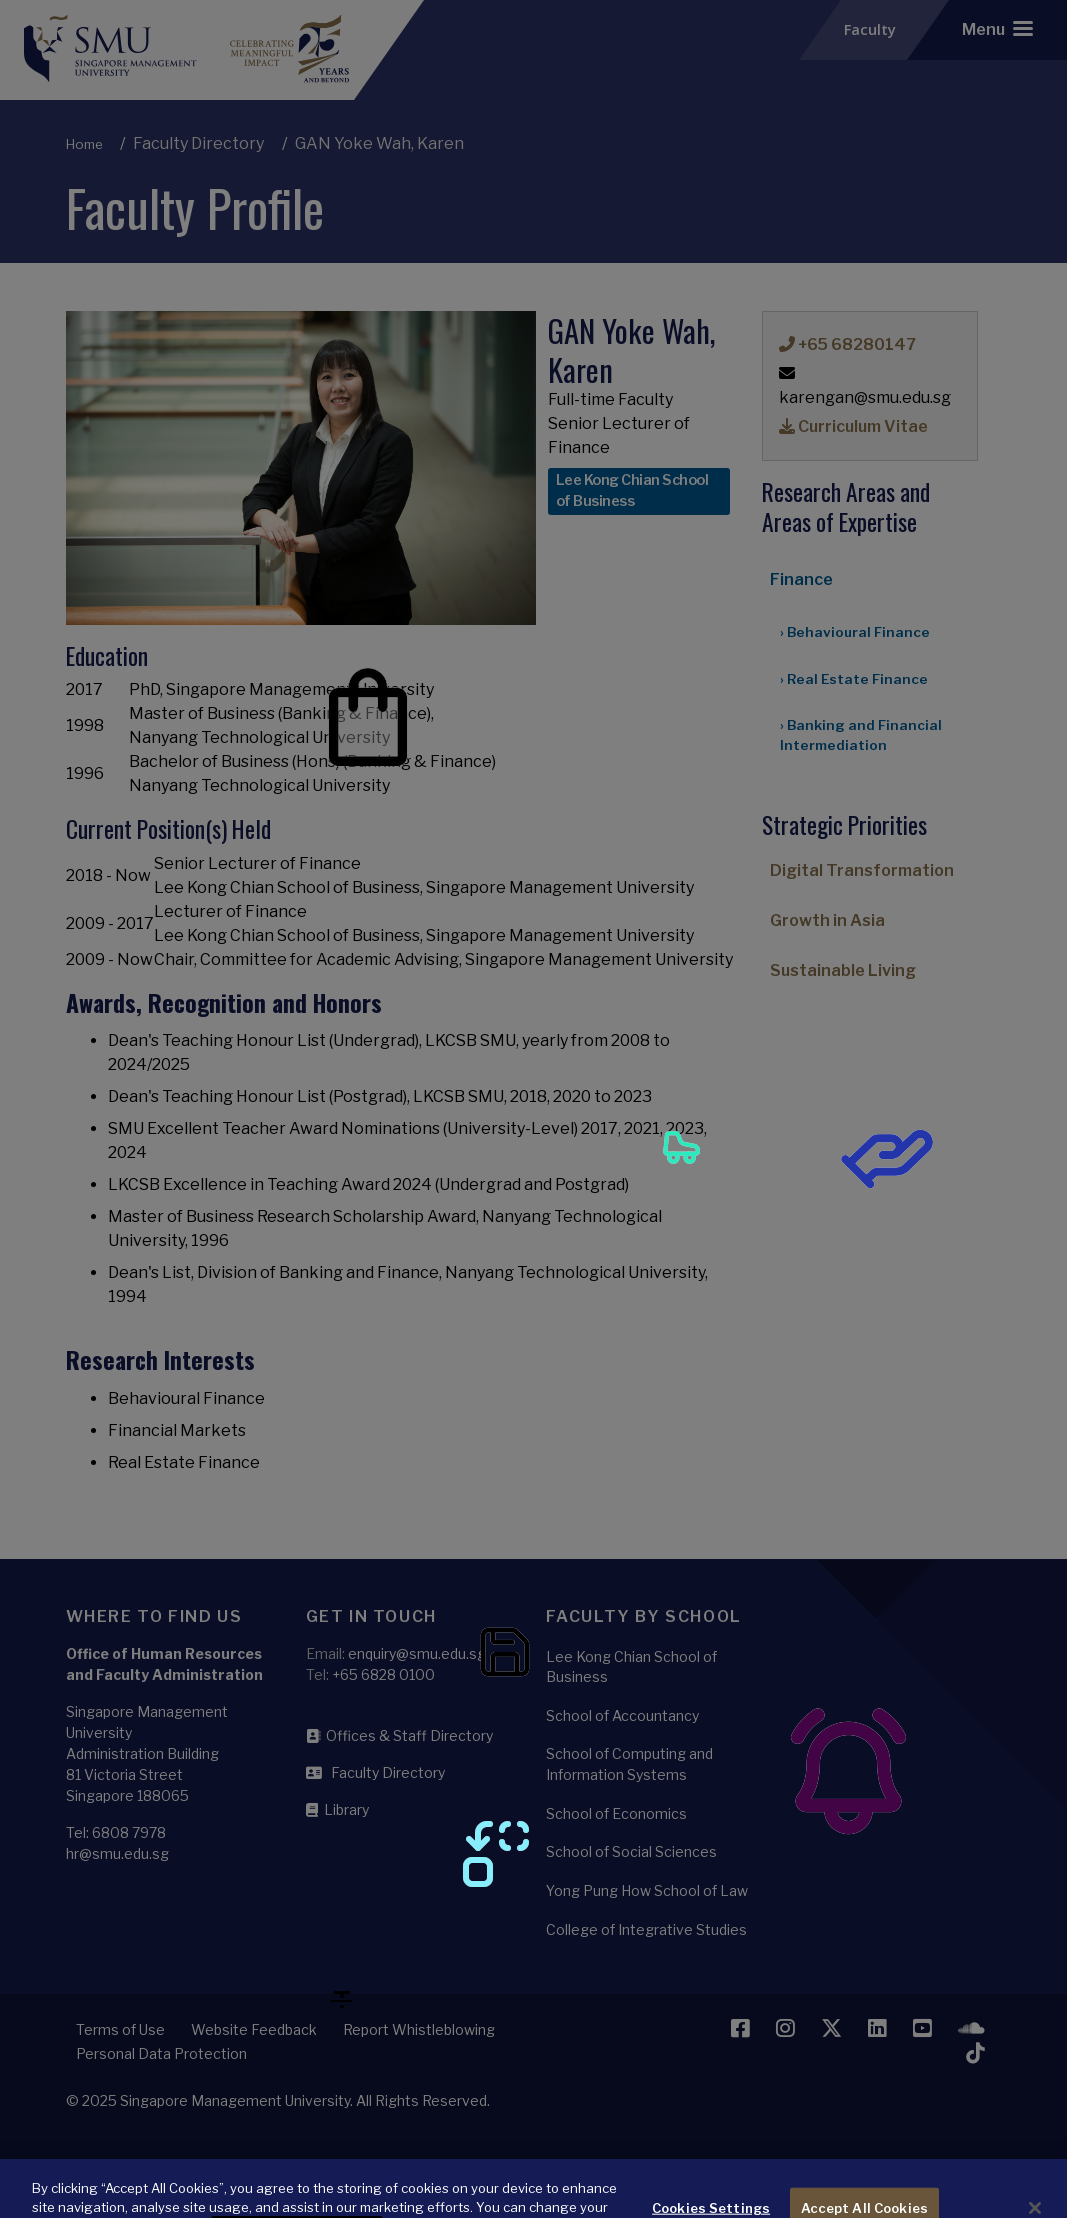 The height and width of the screenshot is (2218, 1067). What do you see at coordinates (681, 1147) in the screenshot?
I see `browse roller skating activities or locations` at bounding box center [681, 1147].